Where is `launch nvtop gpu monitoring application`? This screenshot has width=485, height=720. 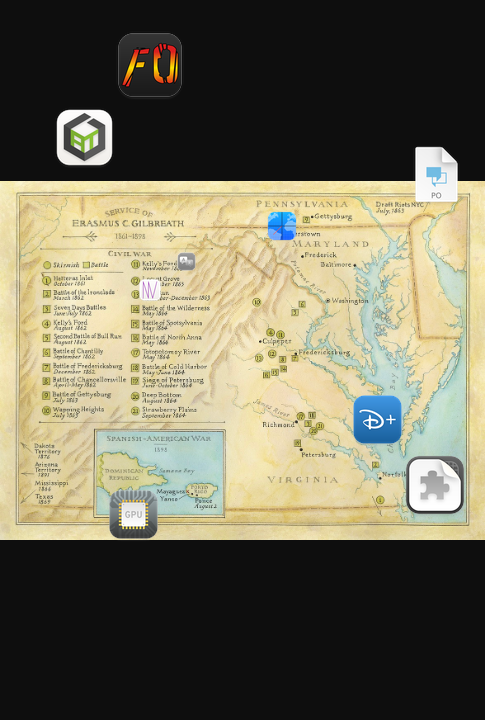 launch nvtop gpu monitoring application is located at coordinates (150, 290).